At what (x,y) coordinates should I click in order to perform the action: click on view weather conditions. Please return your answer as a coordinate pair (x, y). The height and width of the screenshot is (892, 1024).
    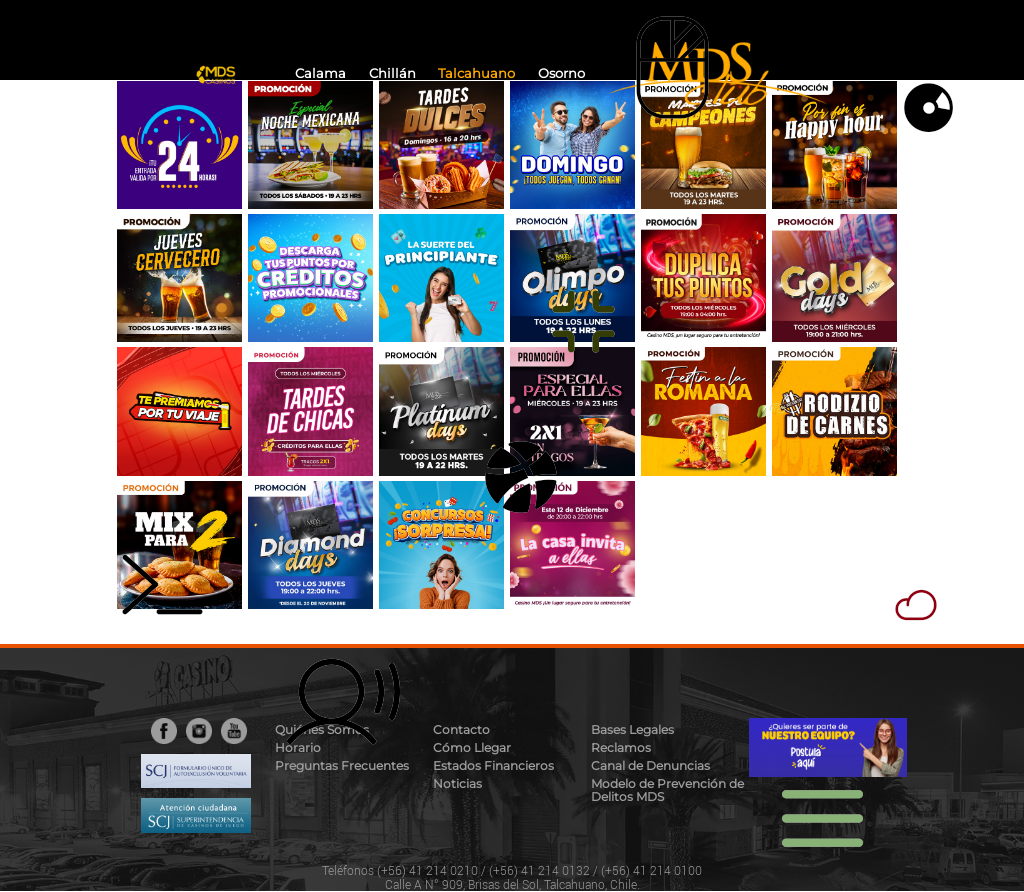
    Looking at the image, I should click on (777, 407).